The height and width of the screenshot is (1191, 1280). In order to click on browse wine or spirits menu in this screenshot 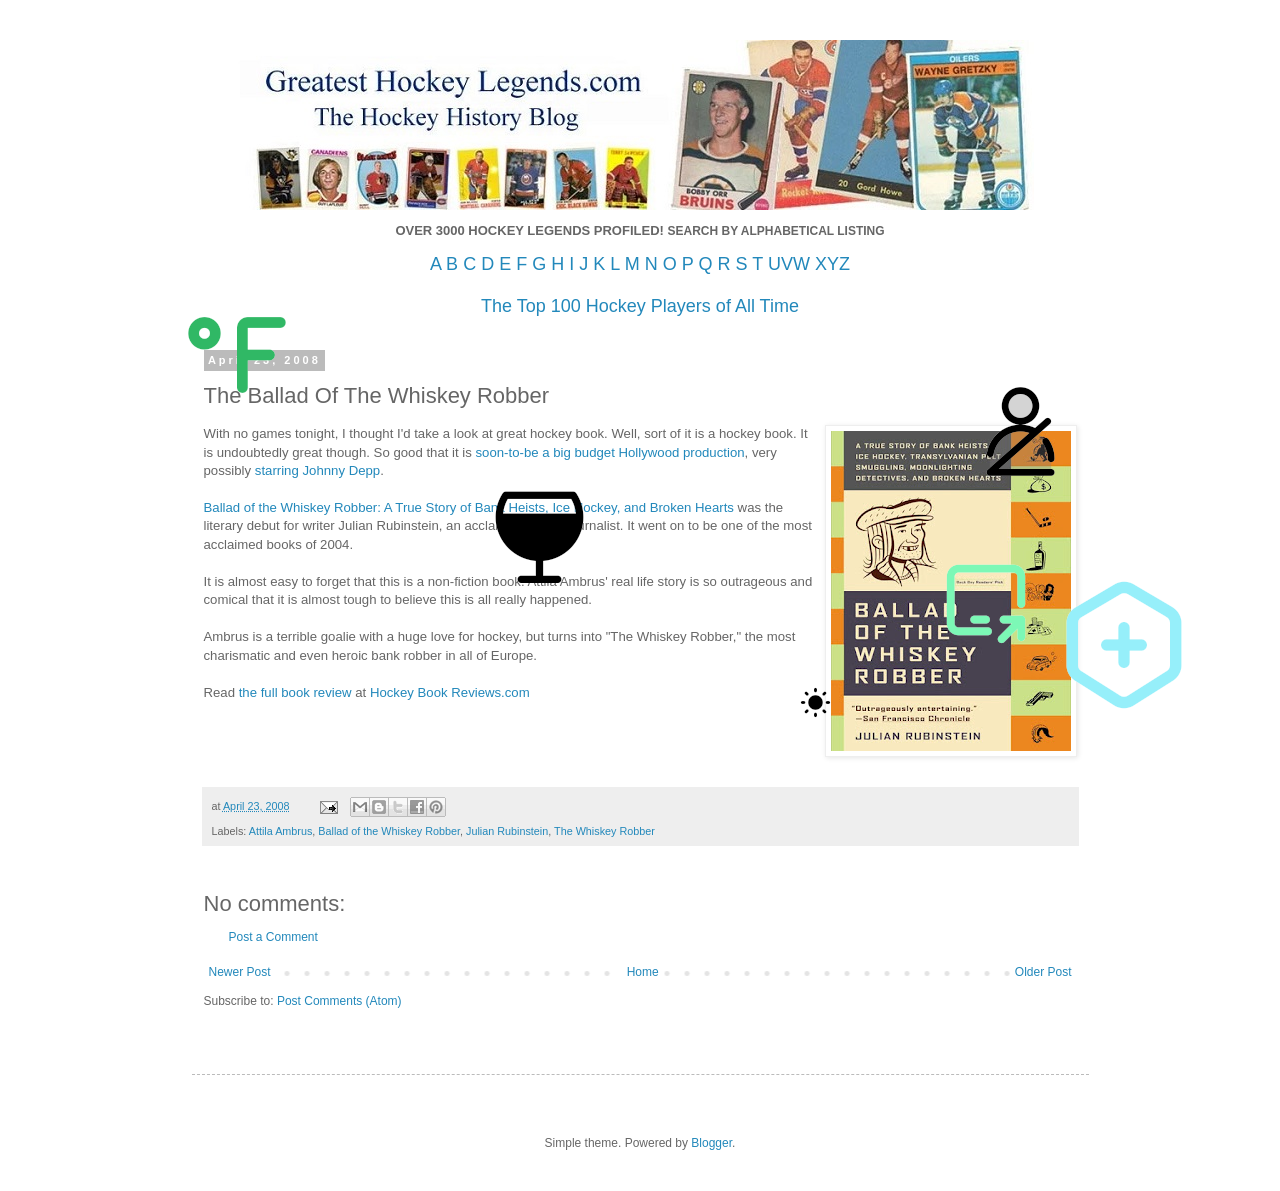, I will do `click(539, 535)`.